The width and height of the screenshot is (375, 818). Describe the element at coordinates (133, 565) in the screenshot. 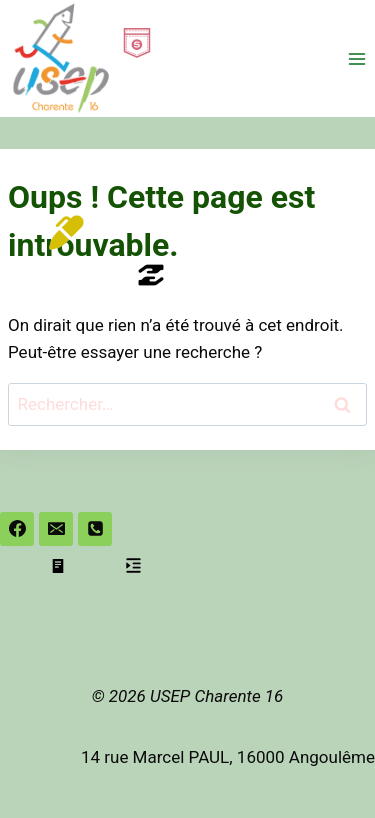

I see `increase text indentation` at that location.